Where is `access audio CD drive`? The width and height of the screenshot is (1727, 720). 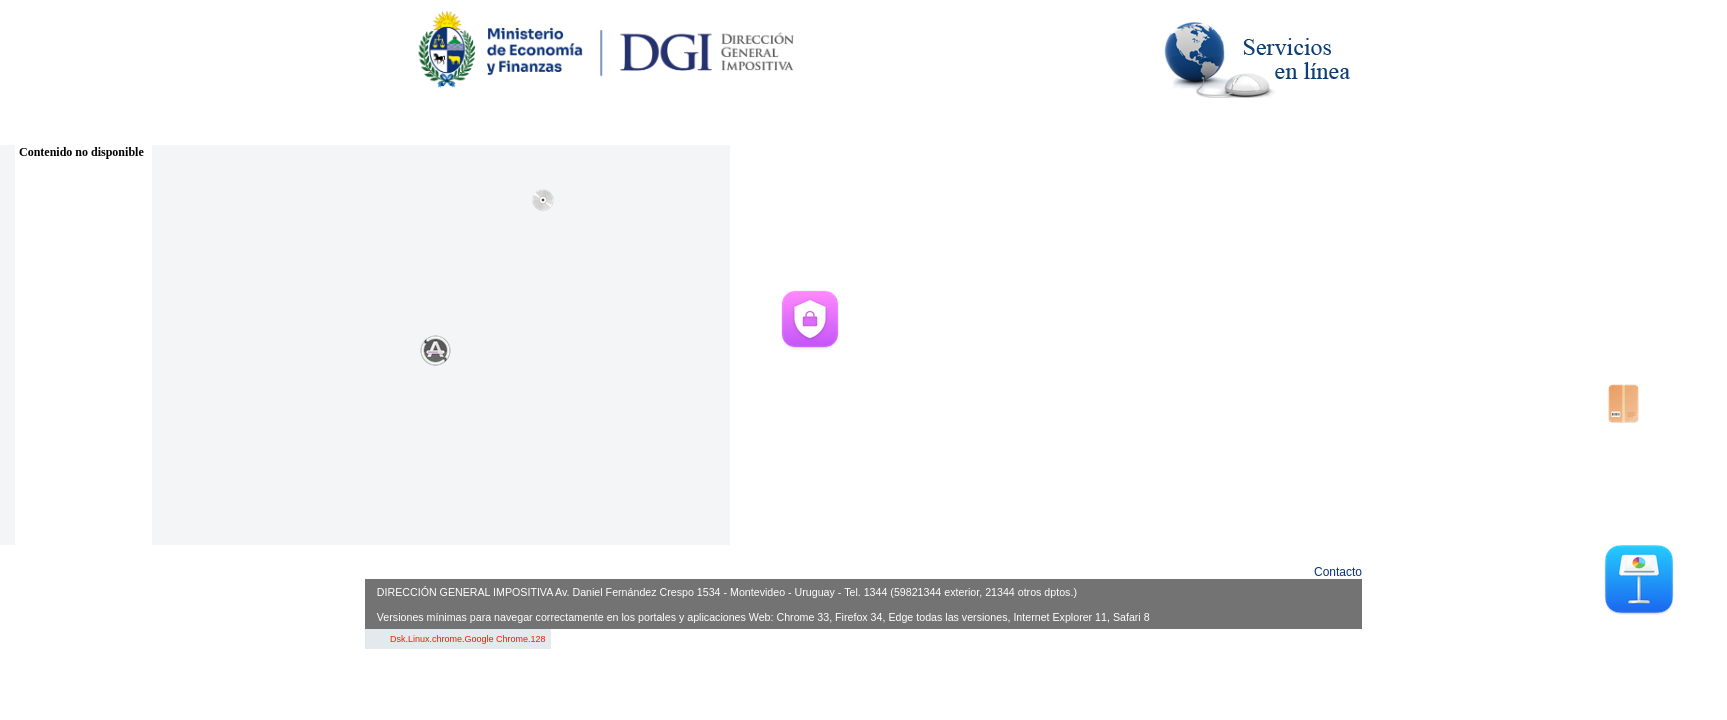 access audio CD drive is located at coordinates (543, 200).